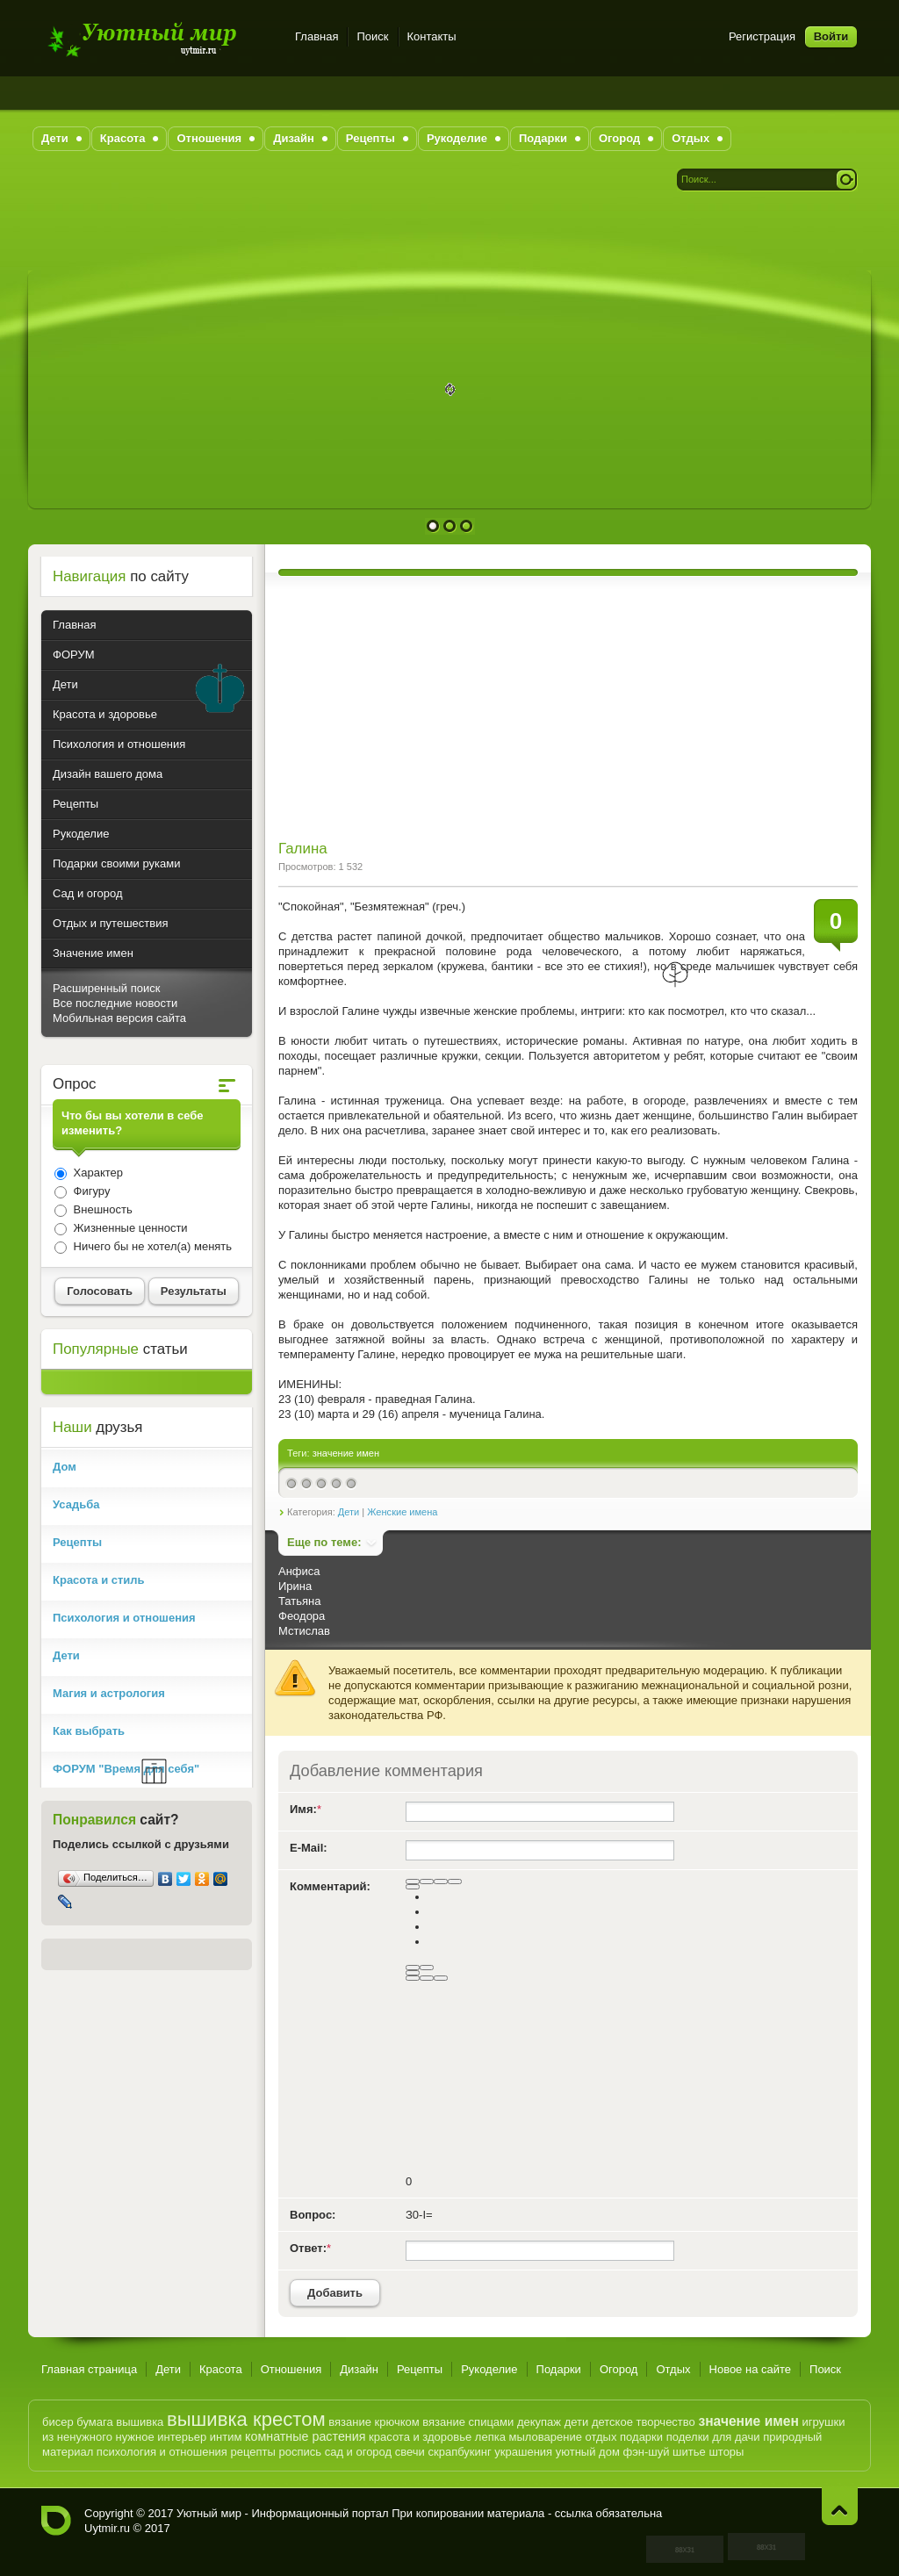 Image resolution: width=899 pixels, height=2576 pixels. What do you see at coordinates (675, 975) in the screenshot?
I see `access nature or parks category` at bounding box center [675, 975].